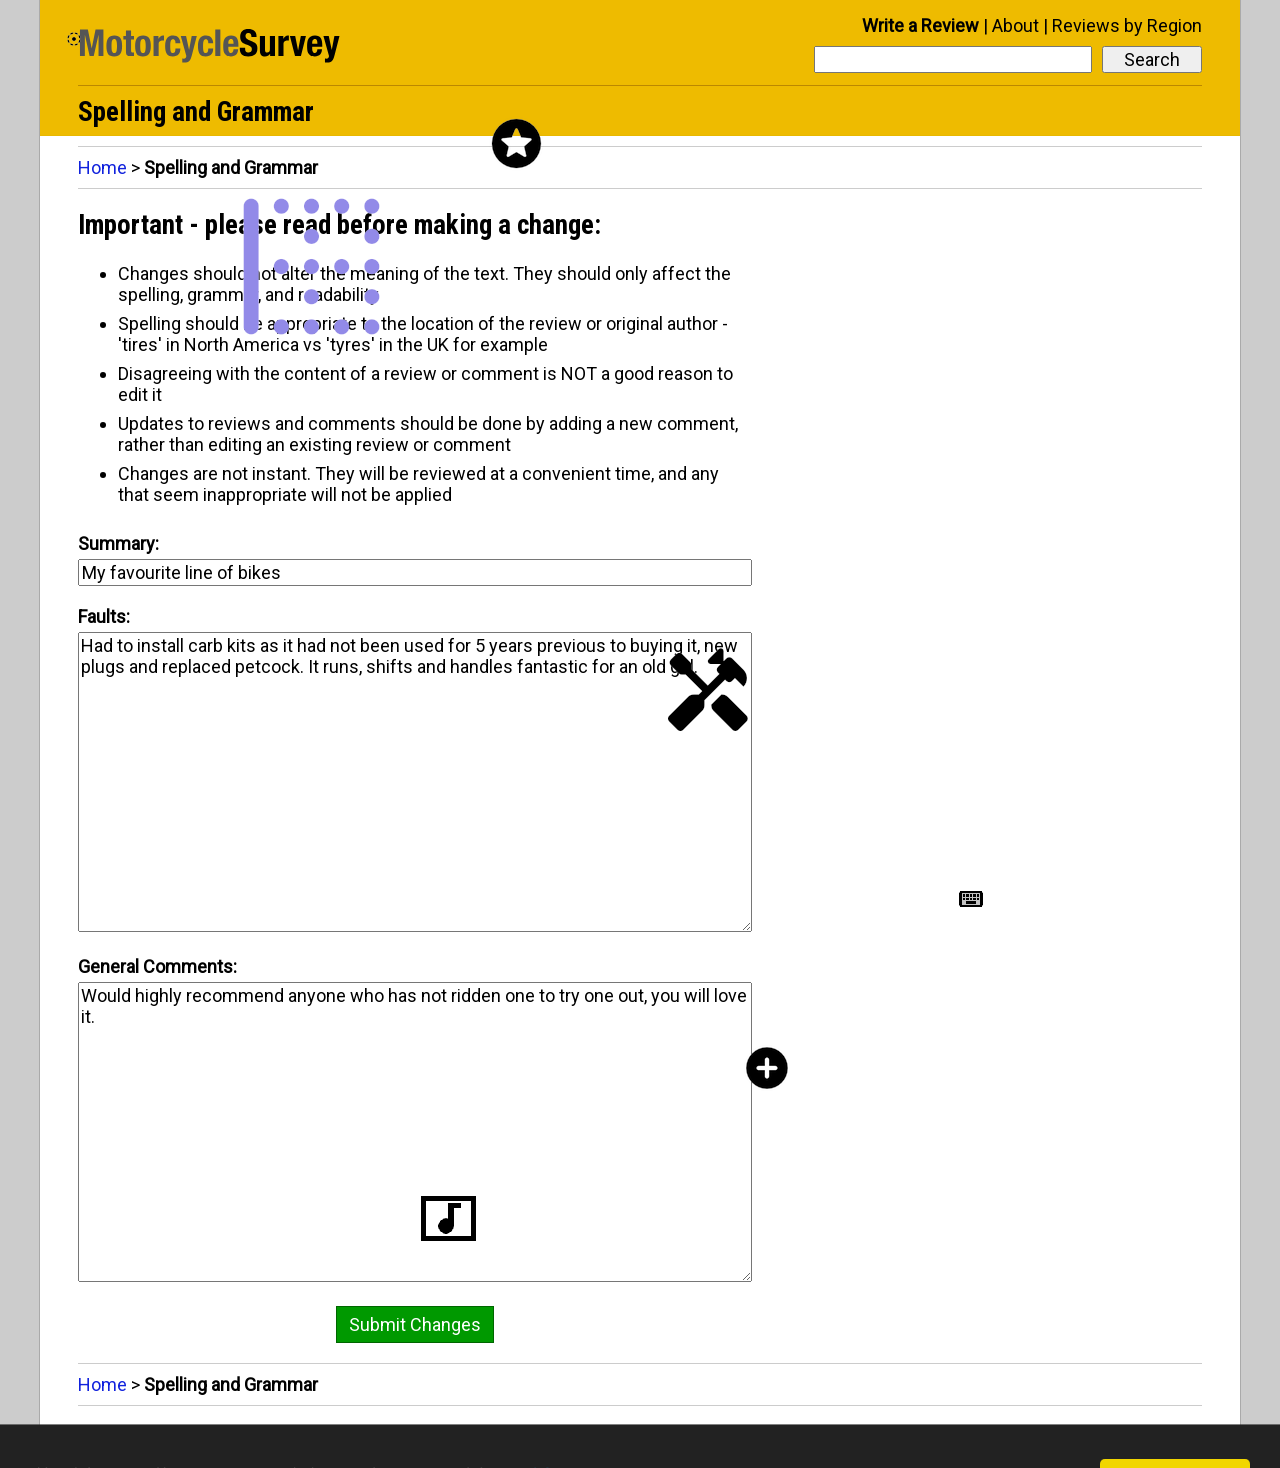 The image size is (1280, 1468). What do you see at coordinates (74, 39) in the screenshot?
I see `apply tilt-shift blur effect to photo` at bounding box center [74, 39].